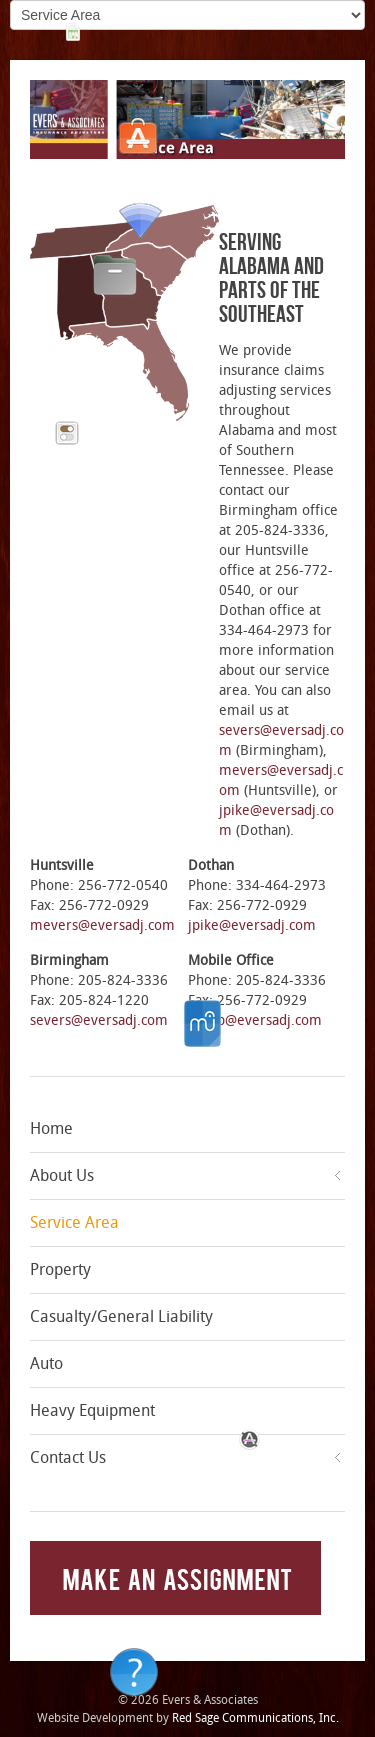  Describe the element at coordinates (115, 275) in the screenshot. I see `open the file manager application` at that location.